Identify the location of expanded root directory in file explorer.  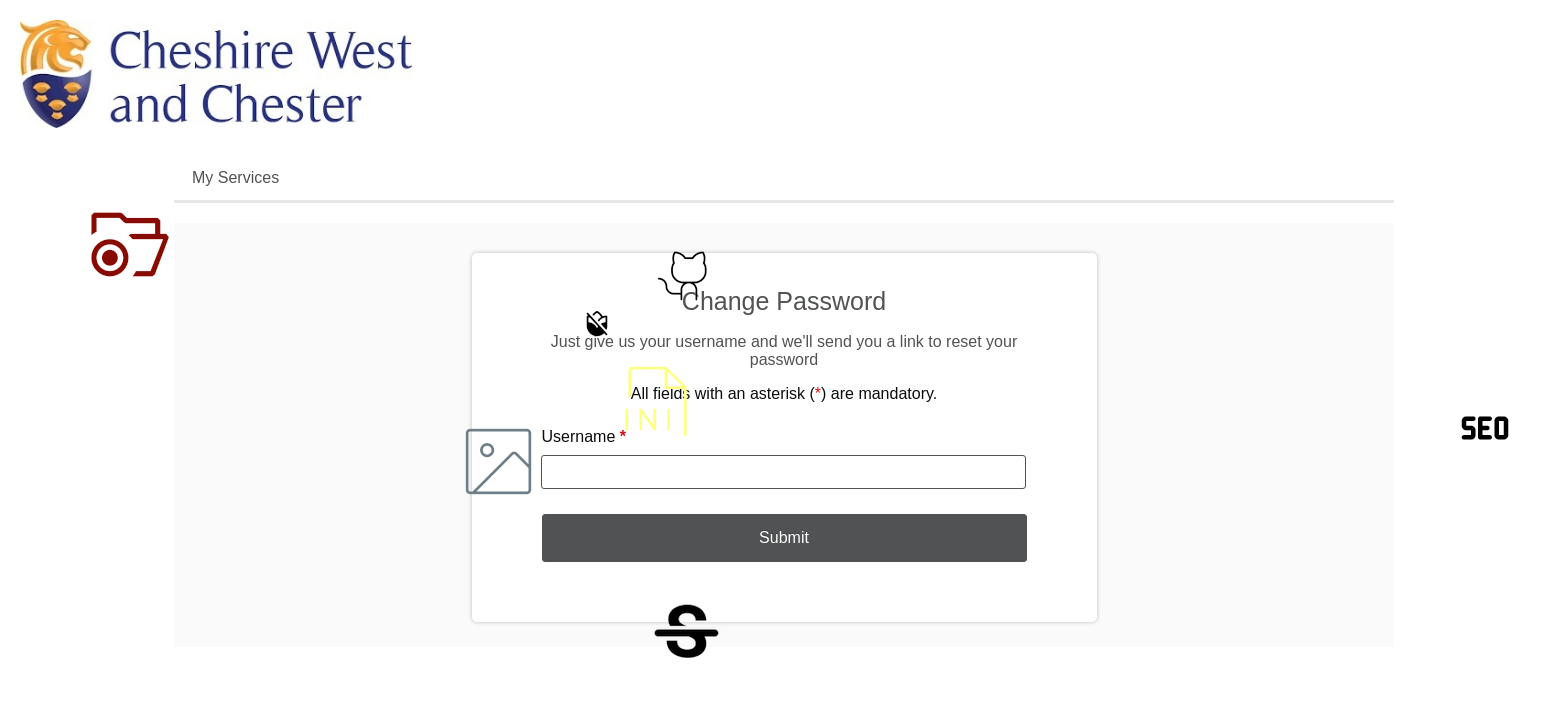
(128, 244).